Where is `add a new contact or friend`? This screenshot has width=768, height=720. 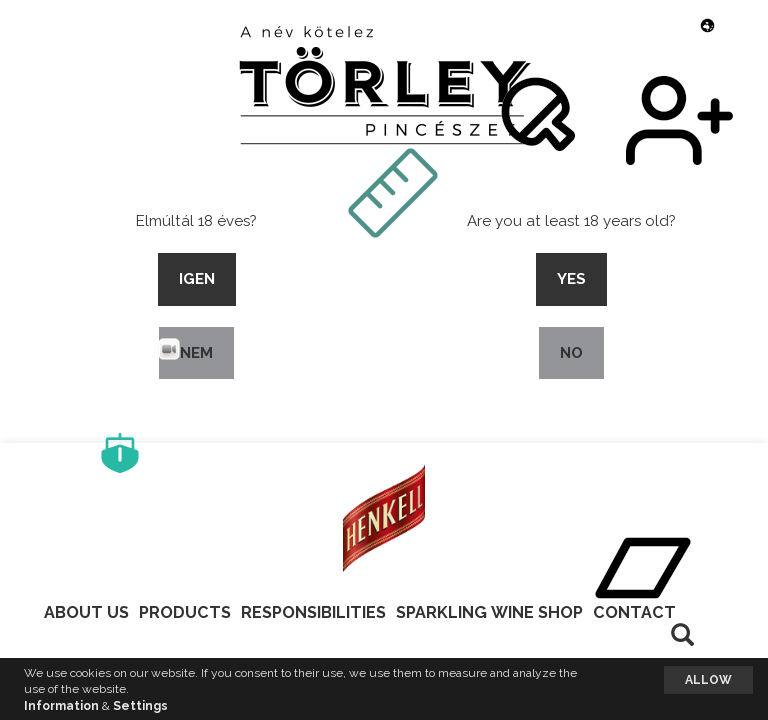
add a new contact or friend is located at coordinates (679, 120).